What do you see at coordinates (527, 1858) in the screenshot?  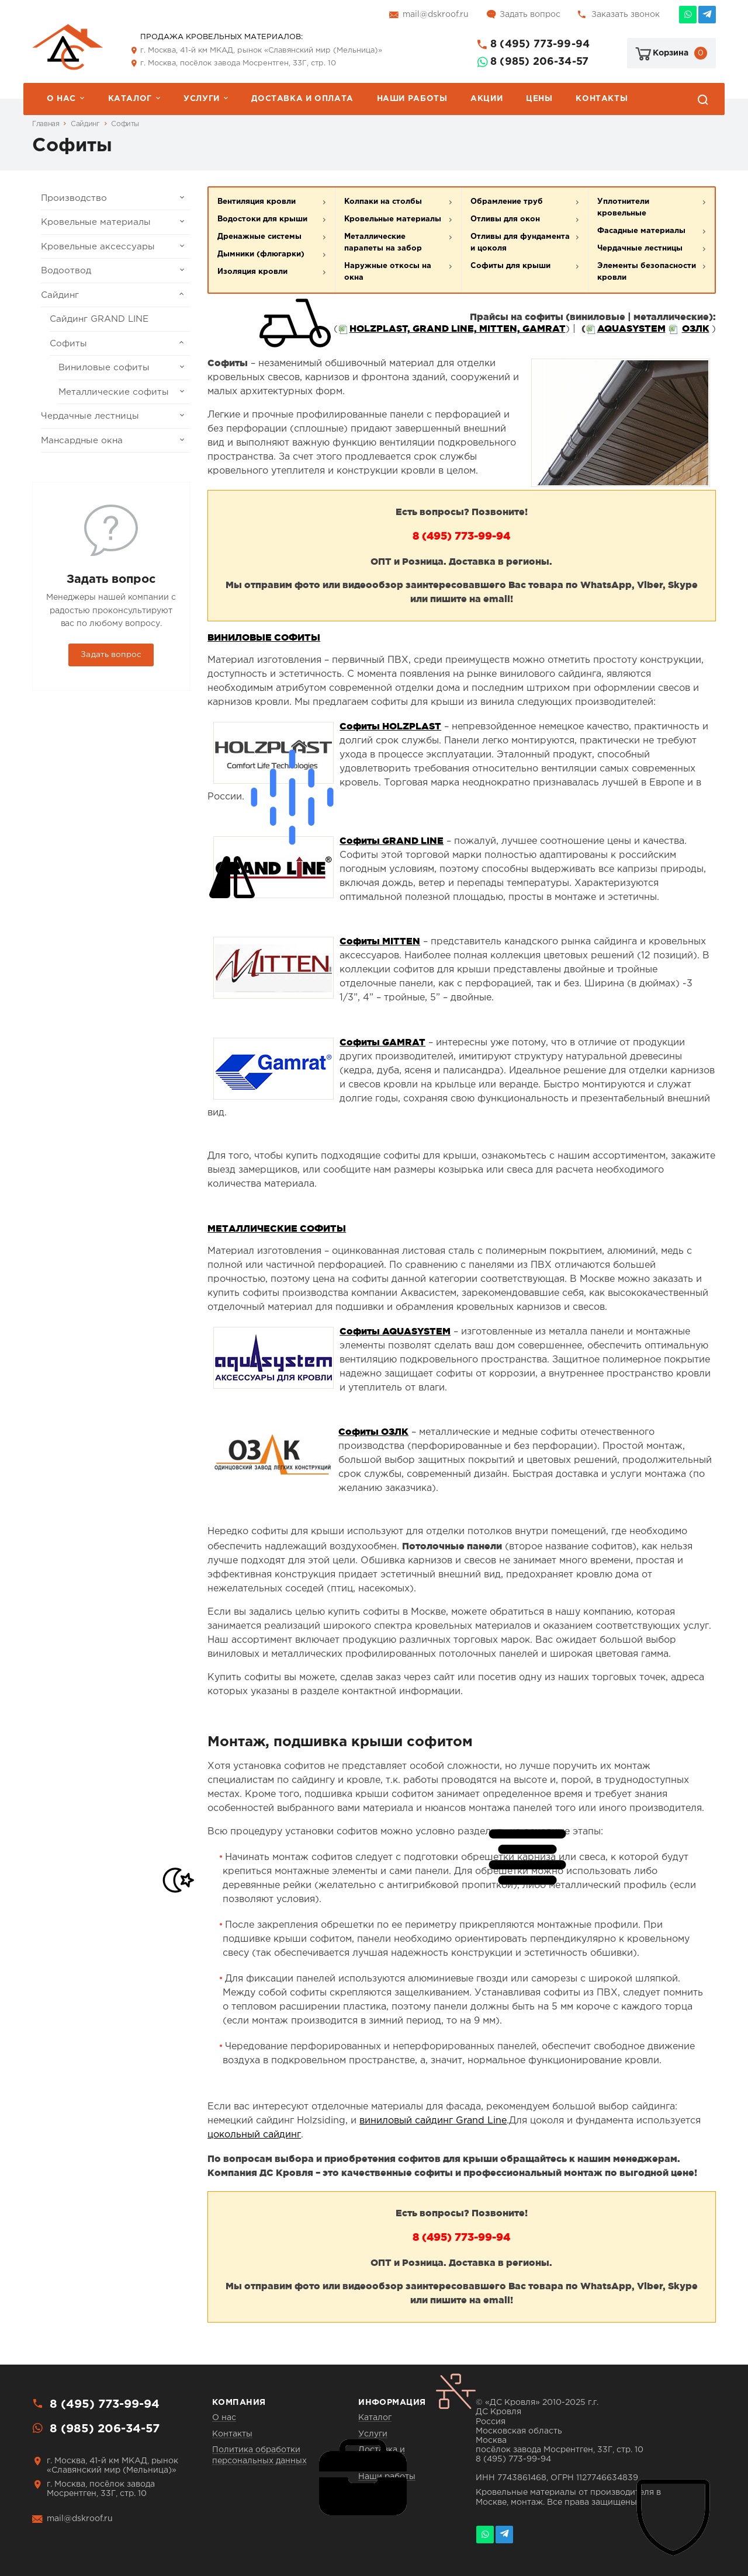 I see `center align text` at bounding box center [527, 1858].